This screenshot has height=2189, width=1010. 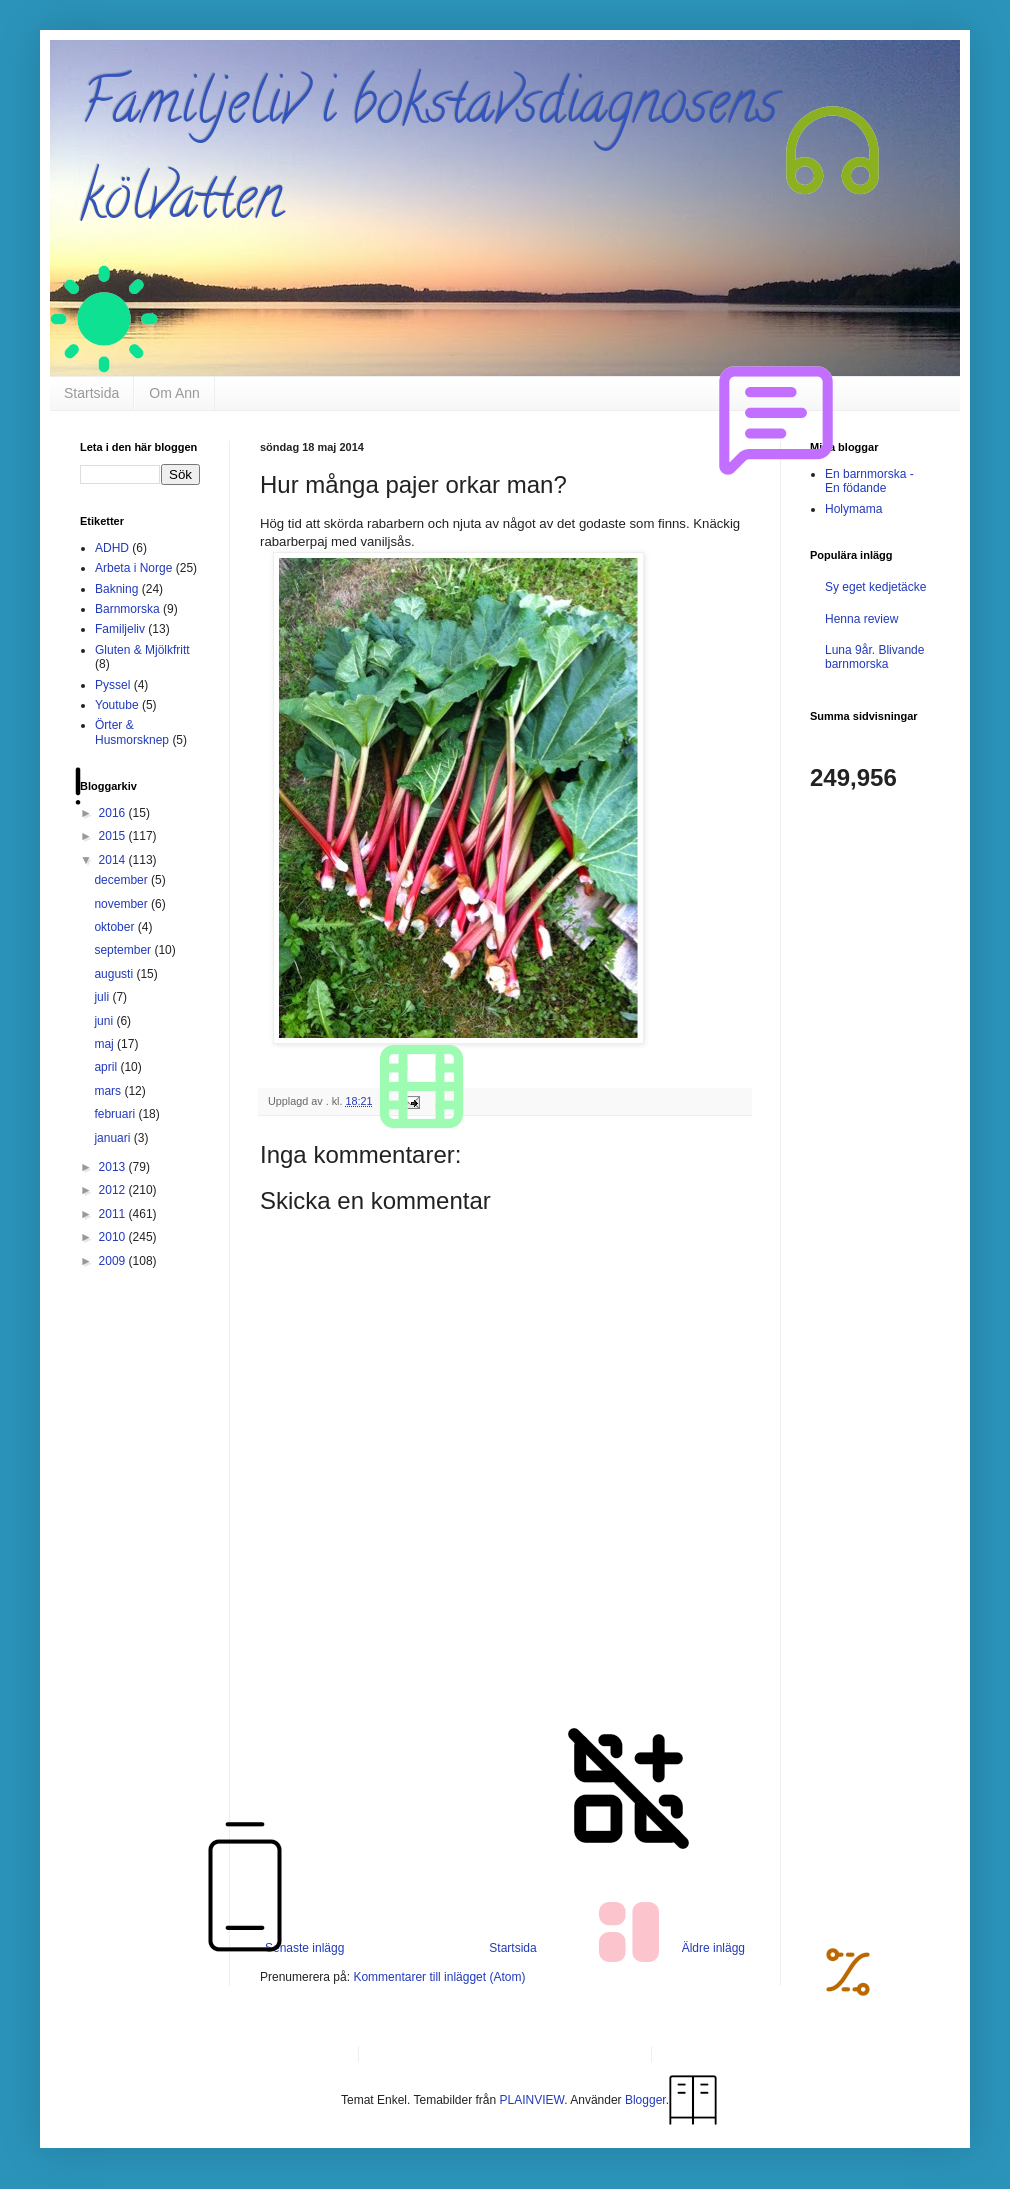 I want to click on switch to grid or layout view, so click(x=629, y=1932).